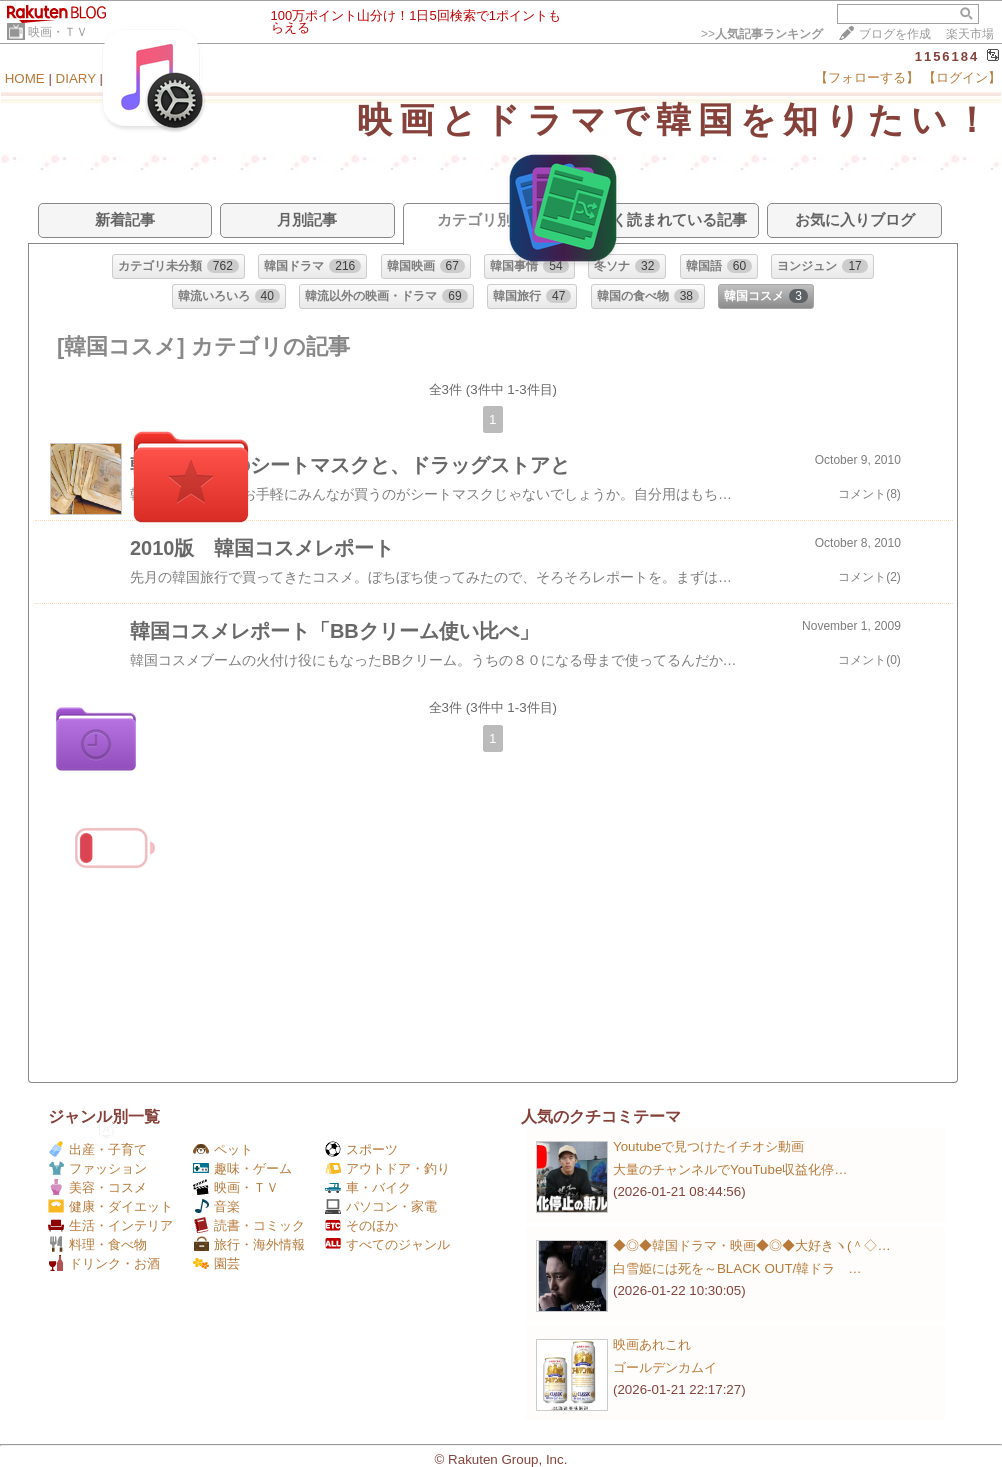 This screenshot has height=1467, width=1002. I want to click on access your bookmarked or favorited files, so click(191, 477).